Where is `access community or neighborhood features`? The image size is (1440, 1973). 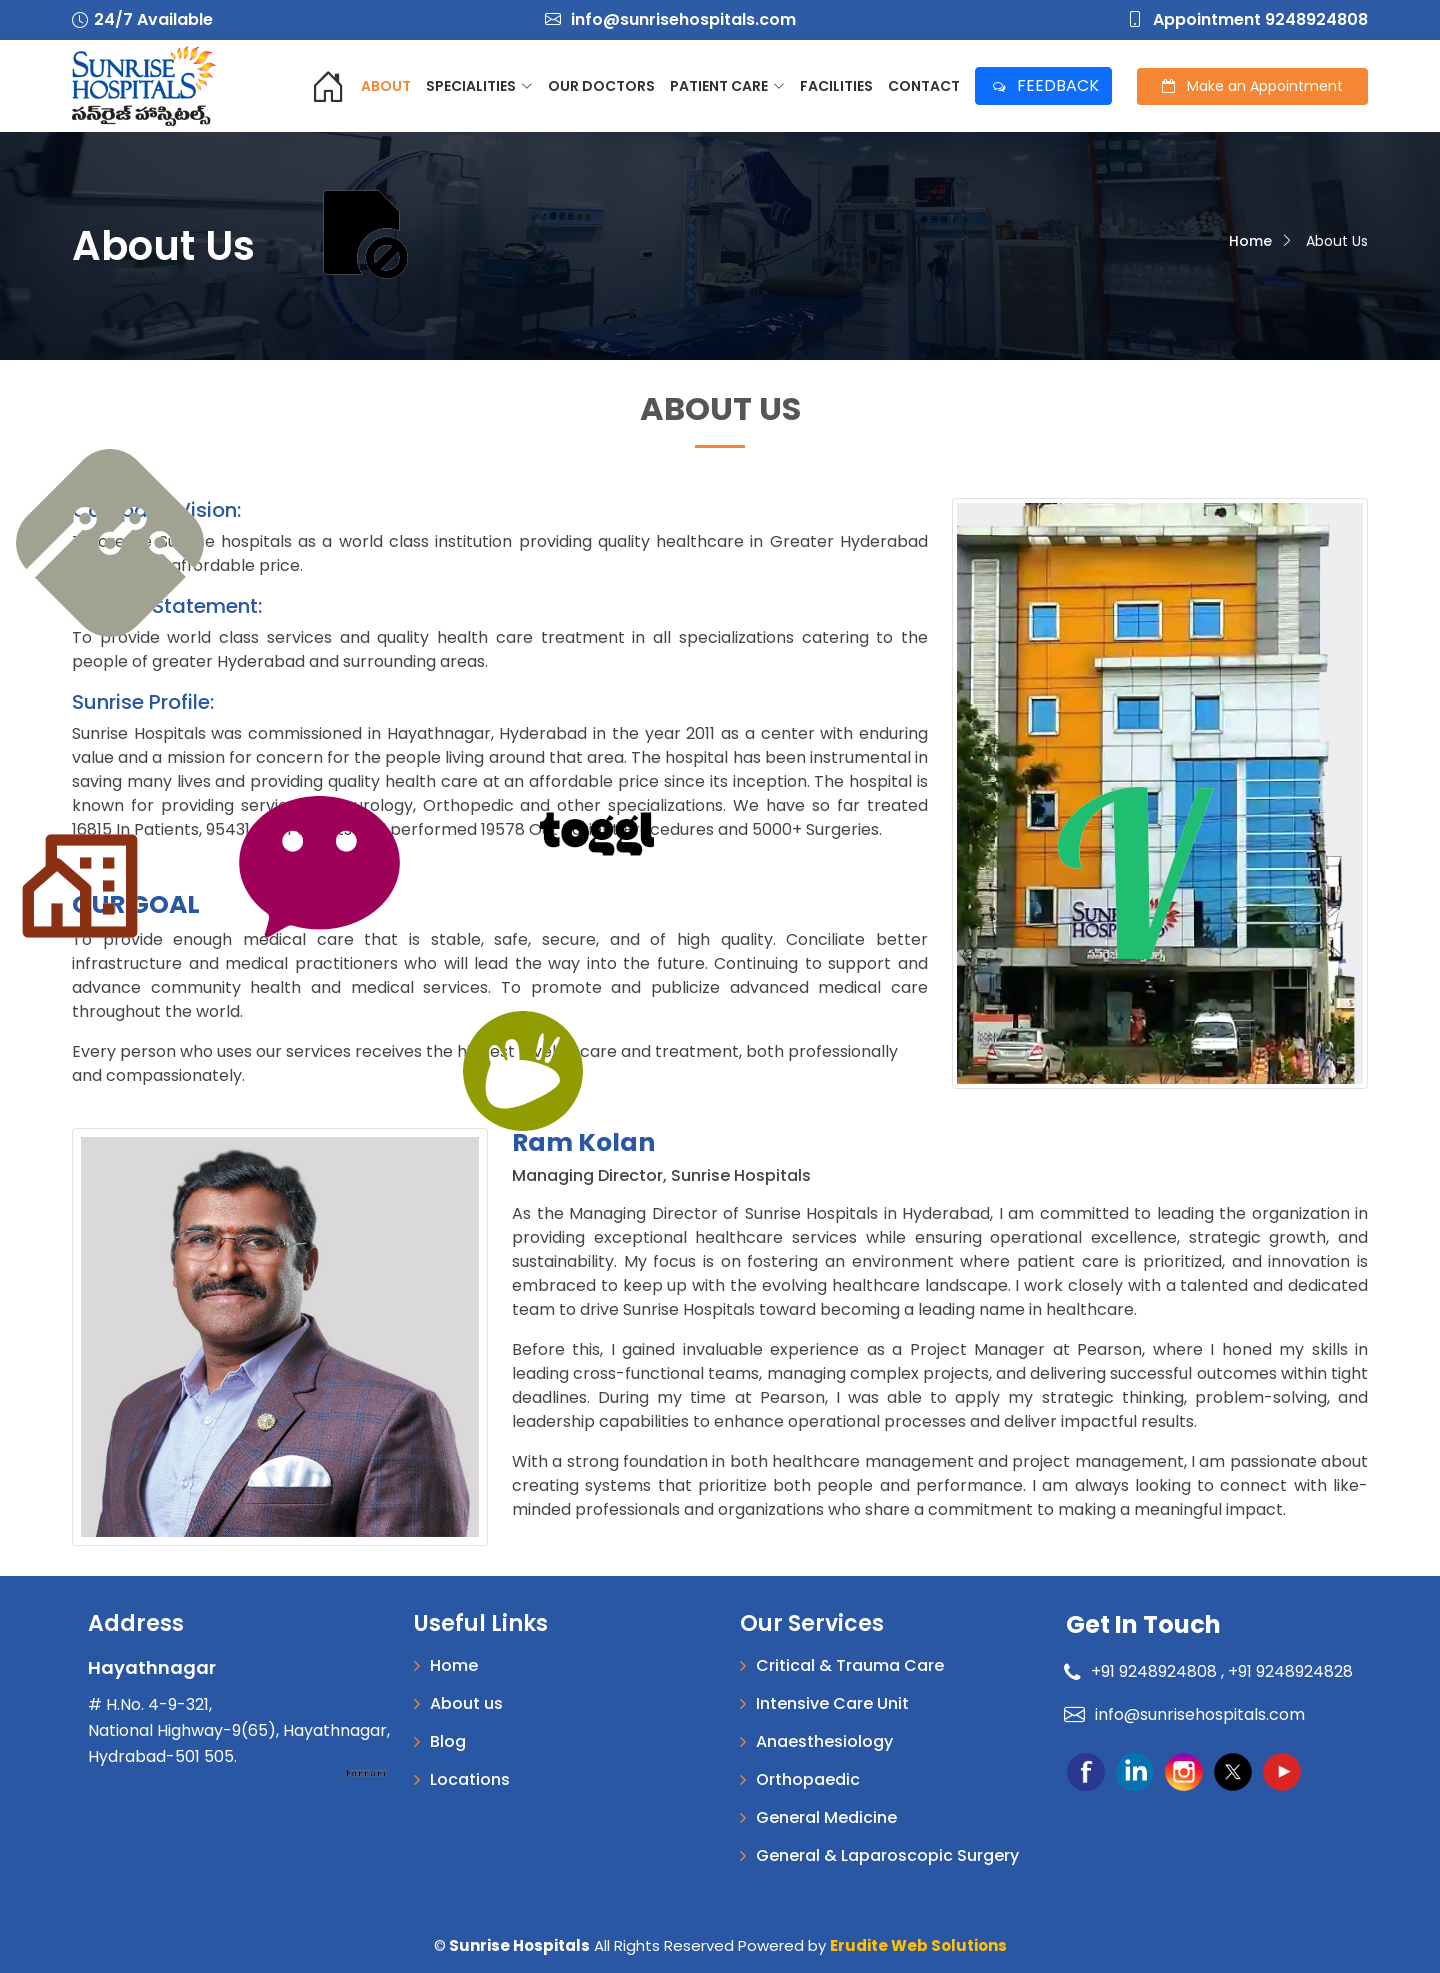
access community or neighborhood features is located at coordinates (80, 886).